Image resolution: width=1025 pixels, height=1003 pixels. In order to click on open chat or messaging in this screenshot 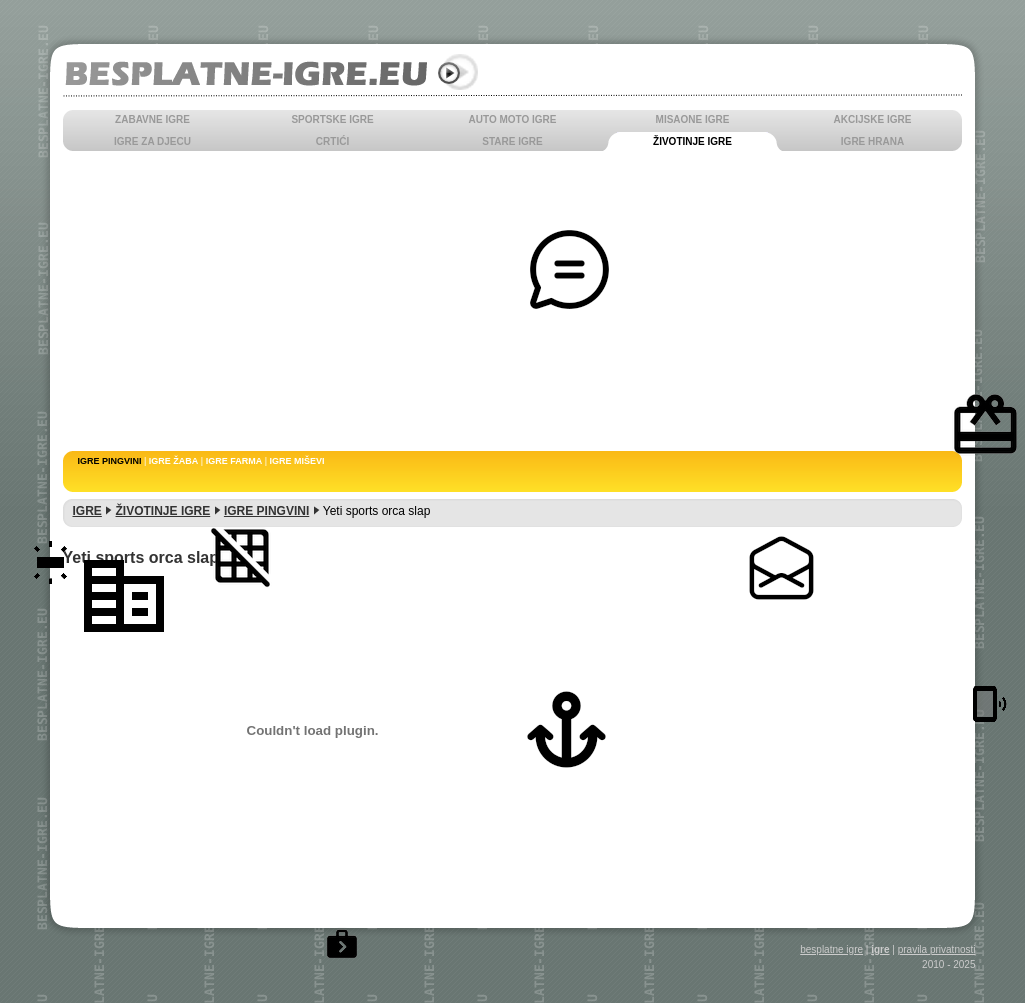, I will do `click(569, 269)`.